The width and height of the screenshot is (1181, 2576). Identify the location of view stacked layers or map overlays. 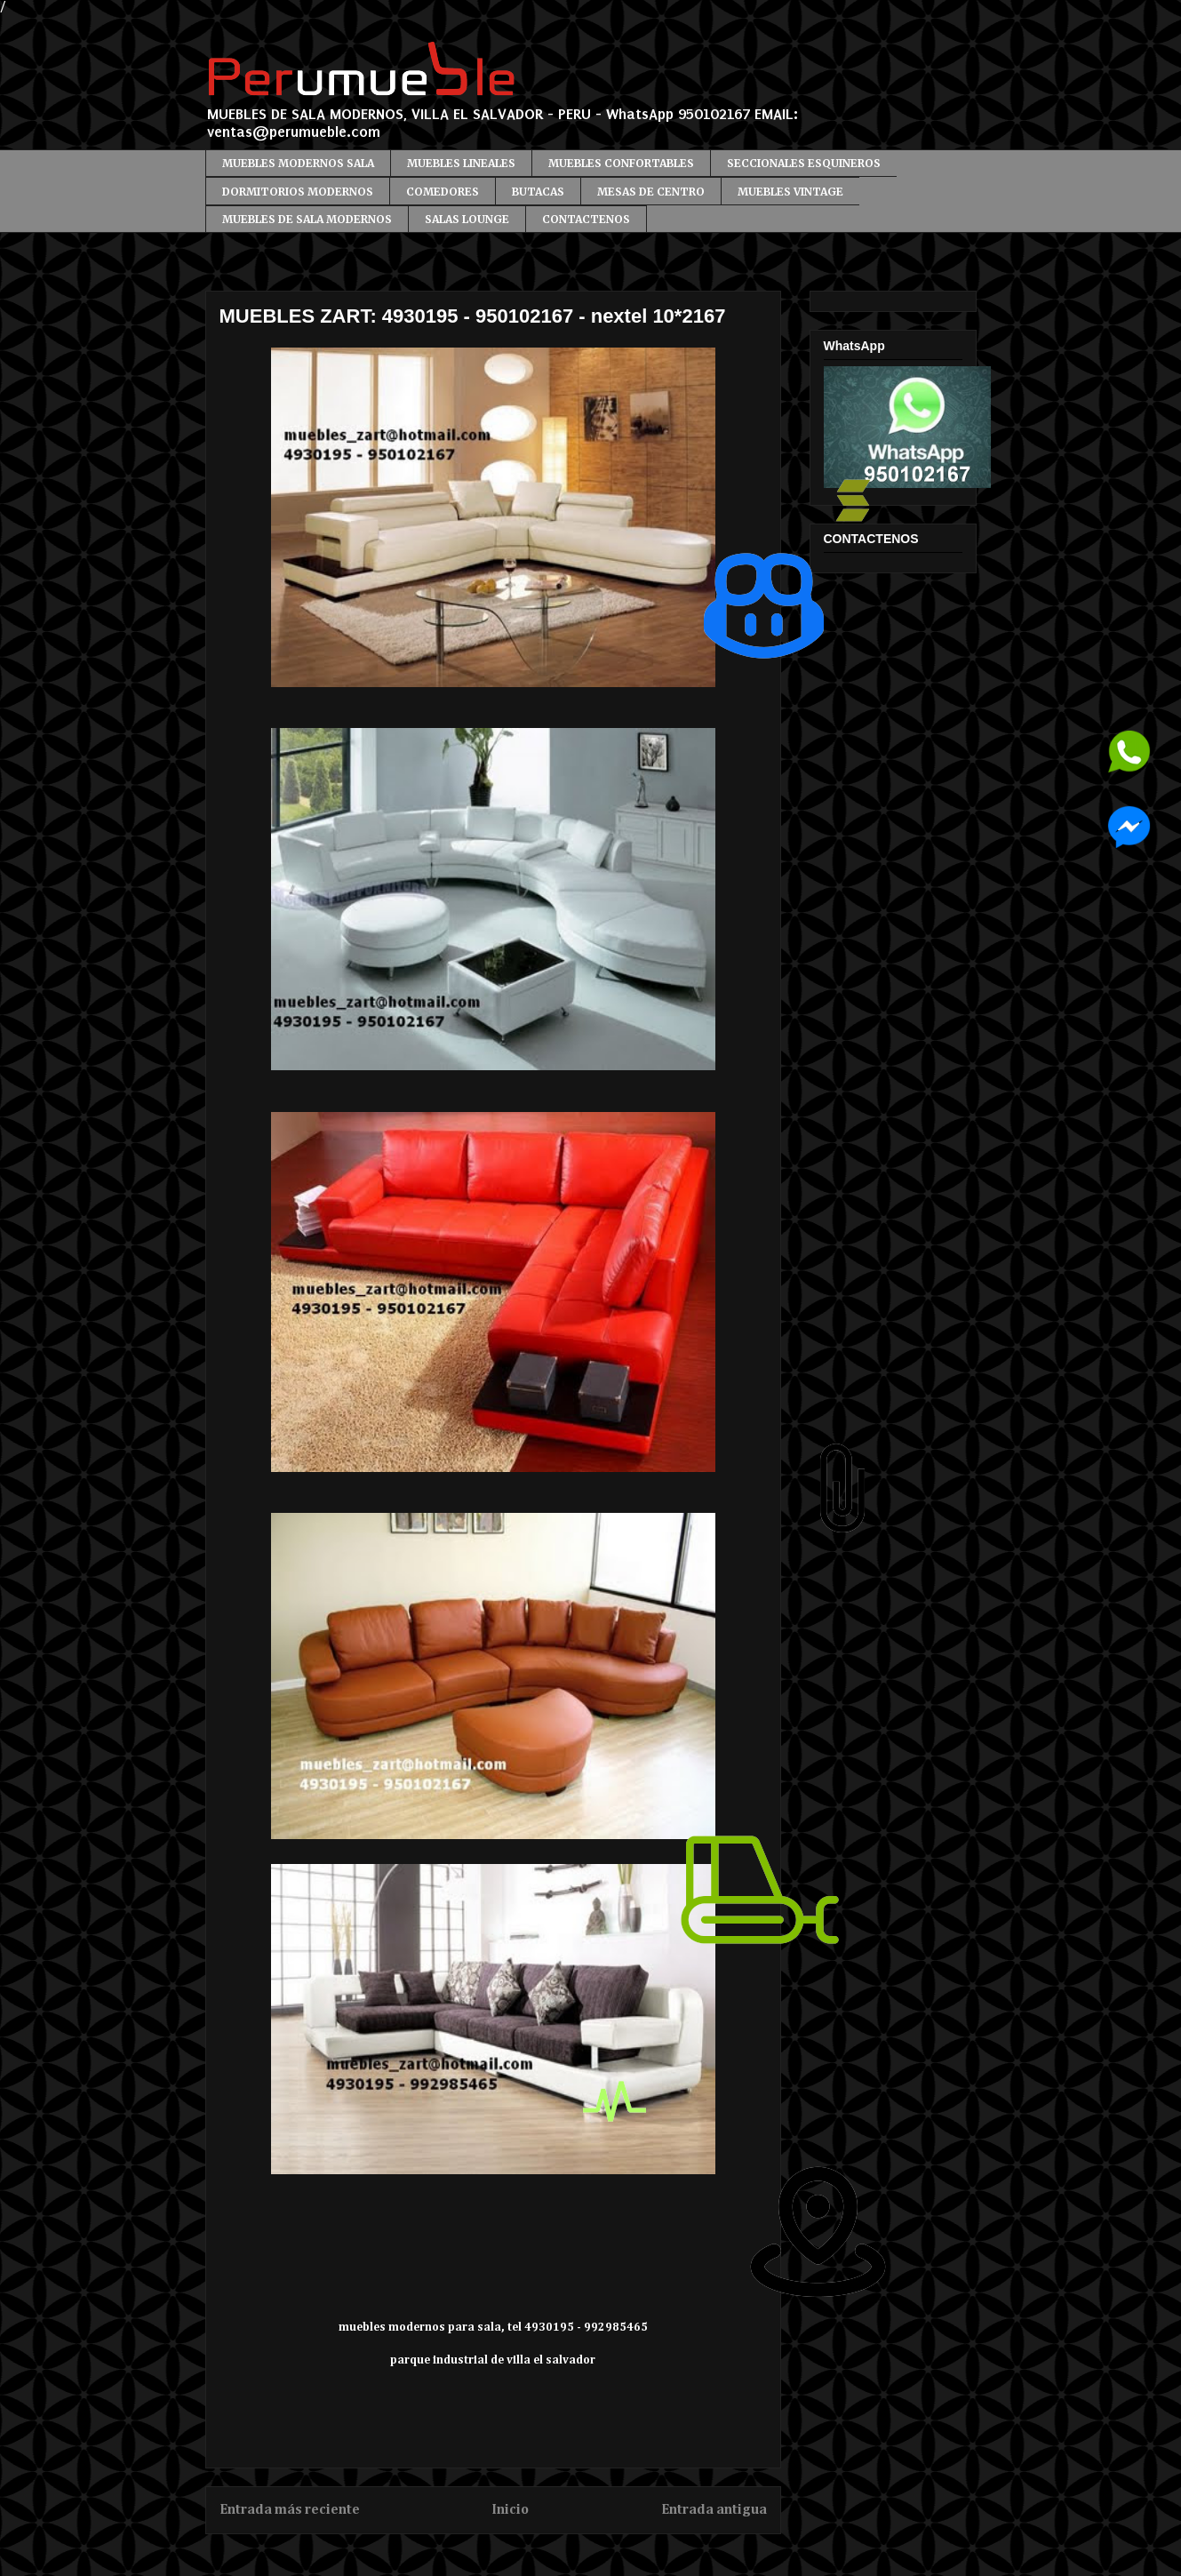
(853, 500).